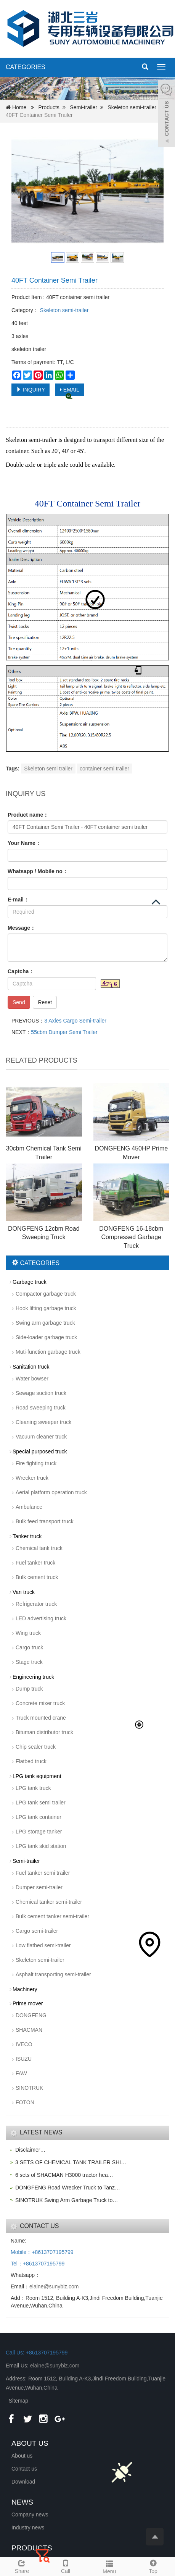 Image resolution: width=175 pixels, height=2576 pixels. I want to click on indicates an active connection or paired devices, so click(122, 2472).